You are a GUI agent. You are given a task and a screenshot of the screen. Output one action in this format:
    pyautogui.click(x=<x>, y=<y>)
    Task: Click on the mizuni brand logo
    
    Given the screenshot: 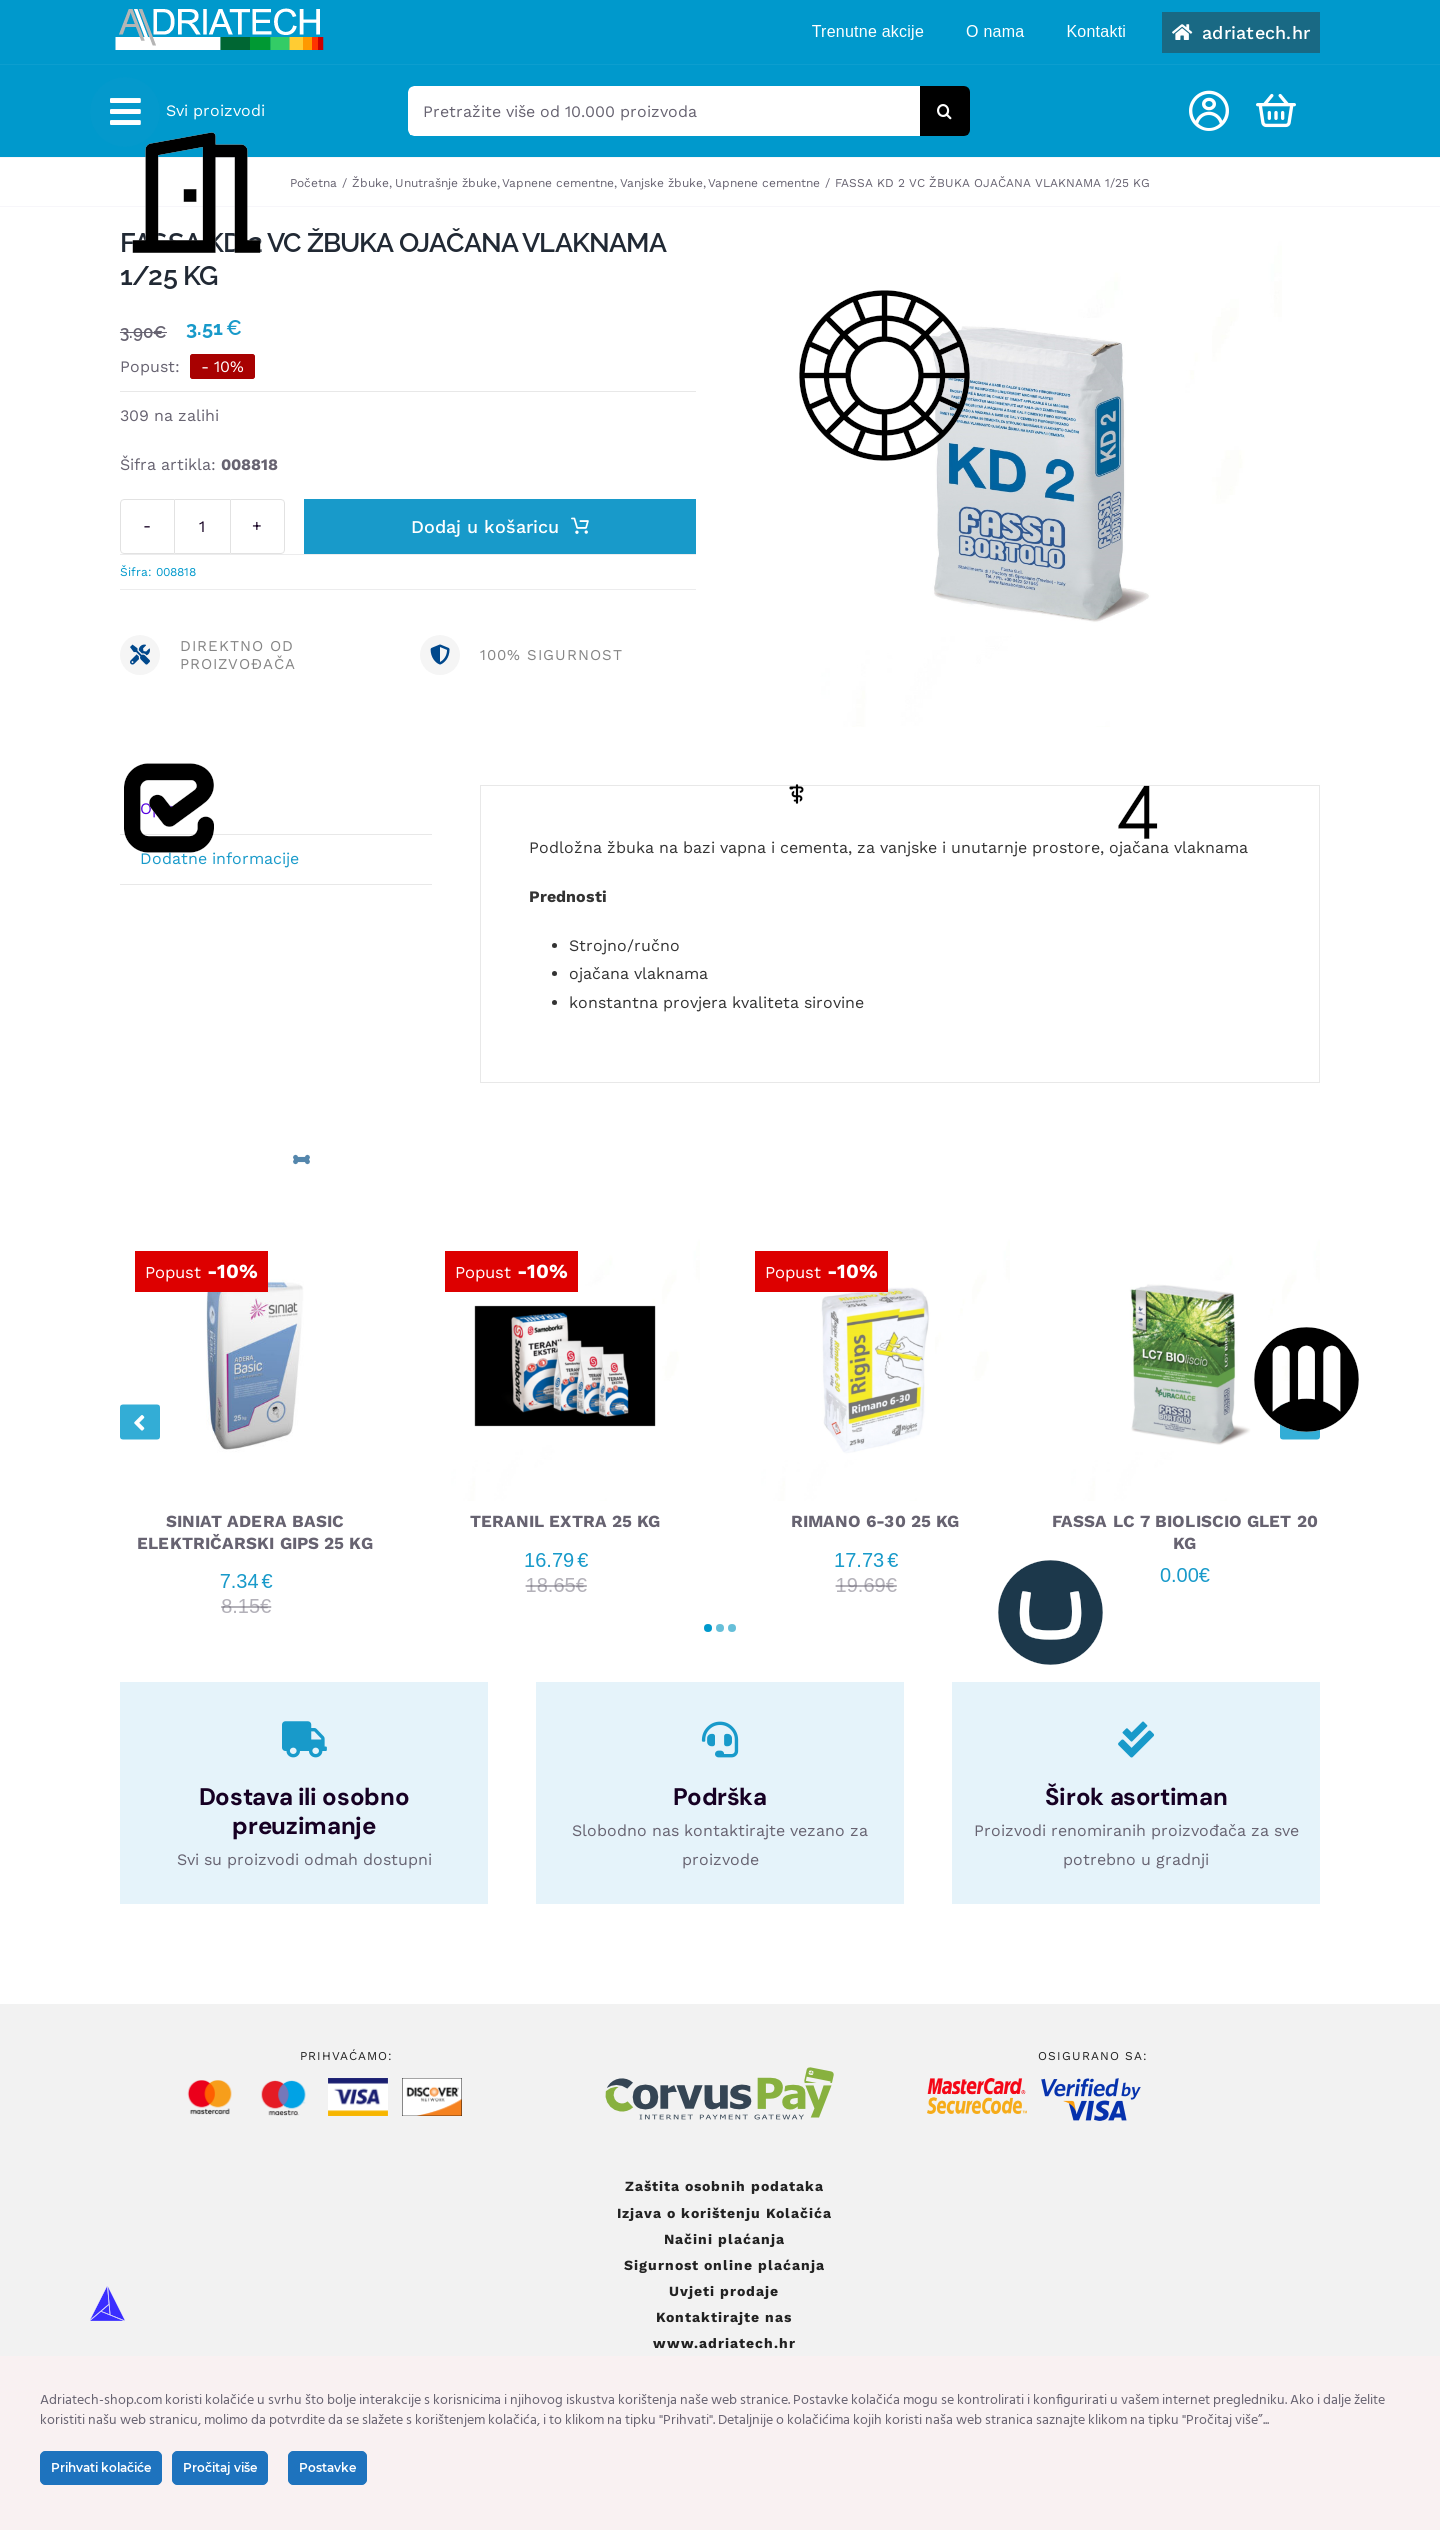 What is the action you would take?
    pyautogui.click(x=1306, y=1379)
    